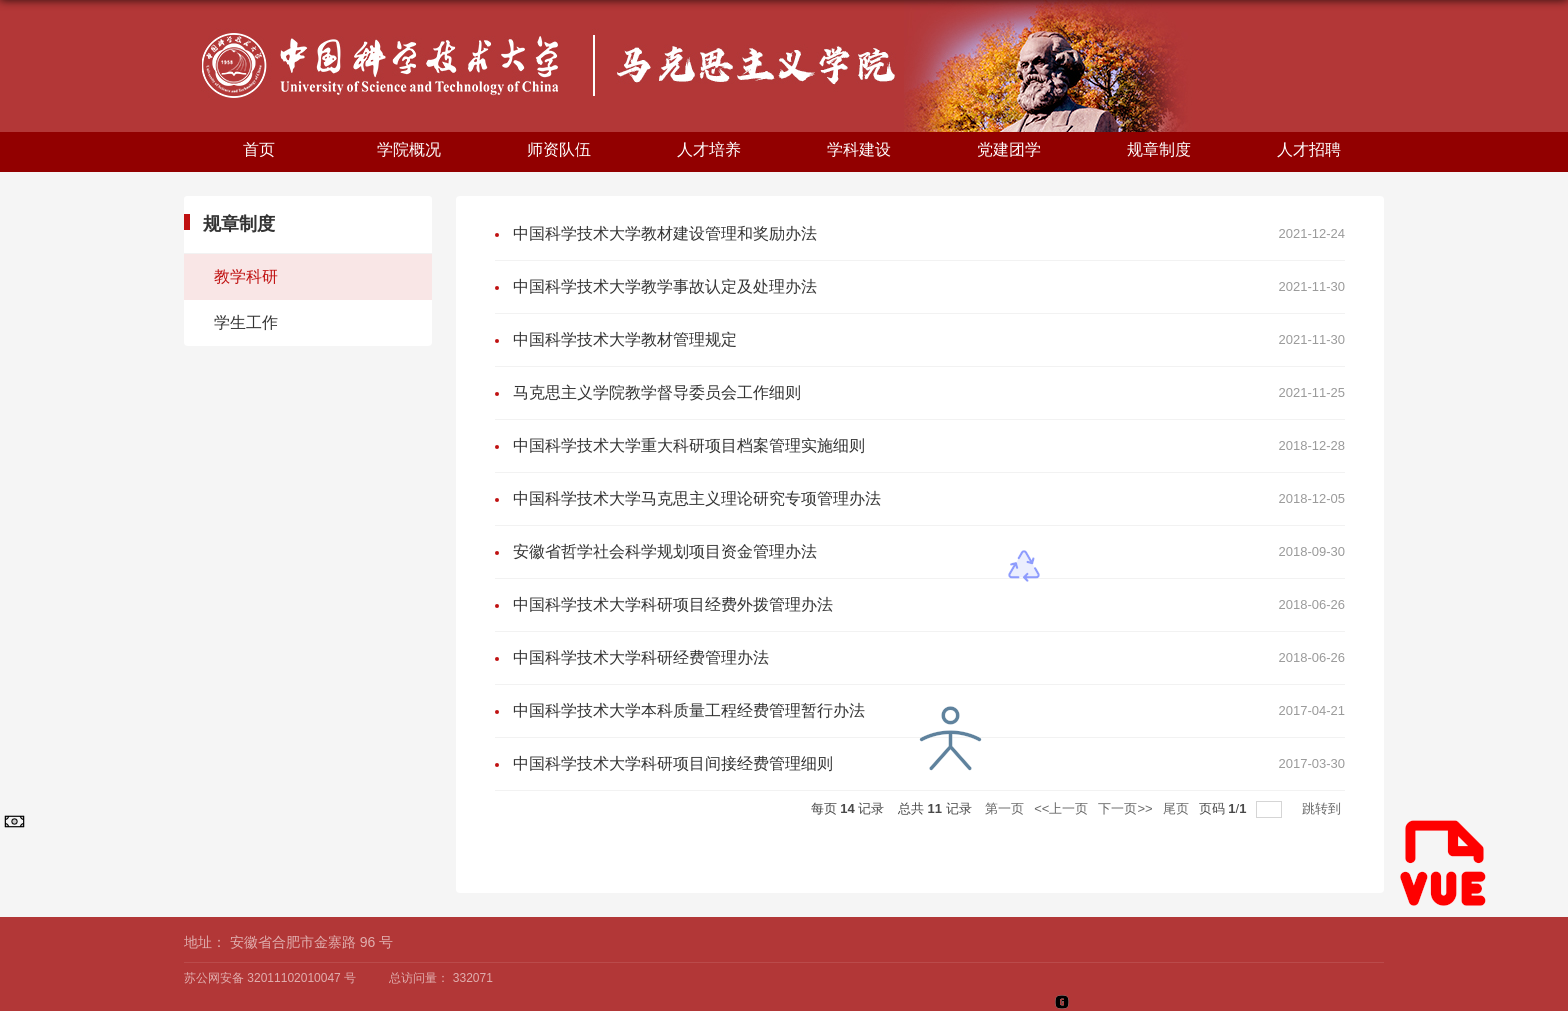 Image resolution: width=1568 pixels, height=1011 pixels. I want to click on view payment or billing information, so click(14, 821).